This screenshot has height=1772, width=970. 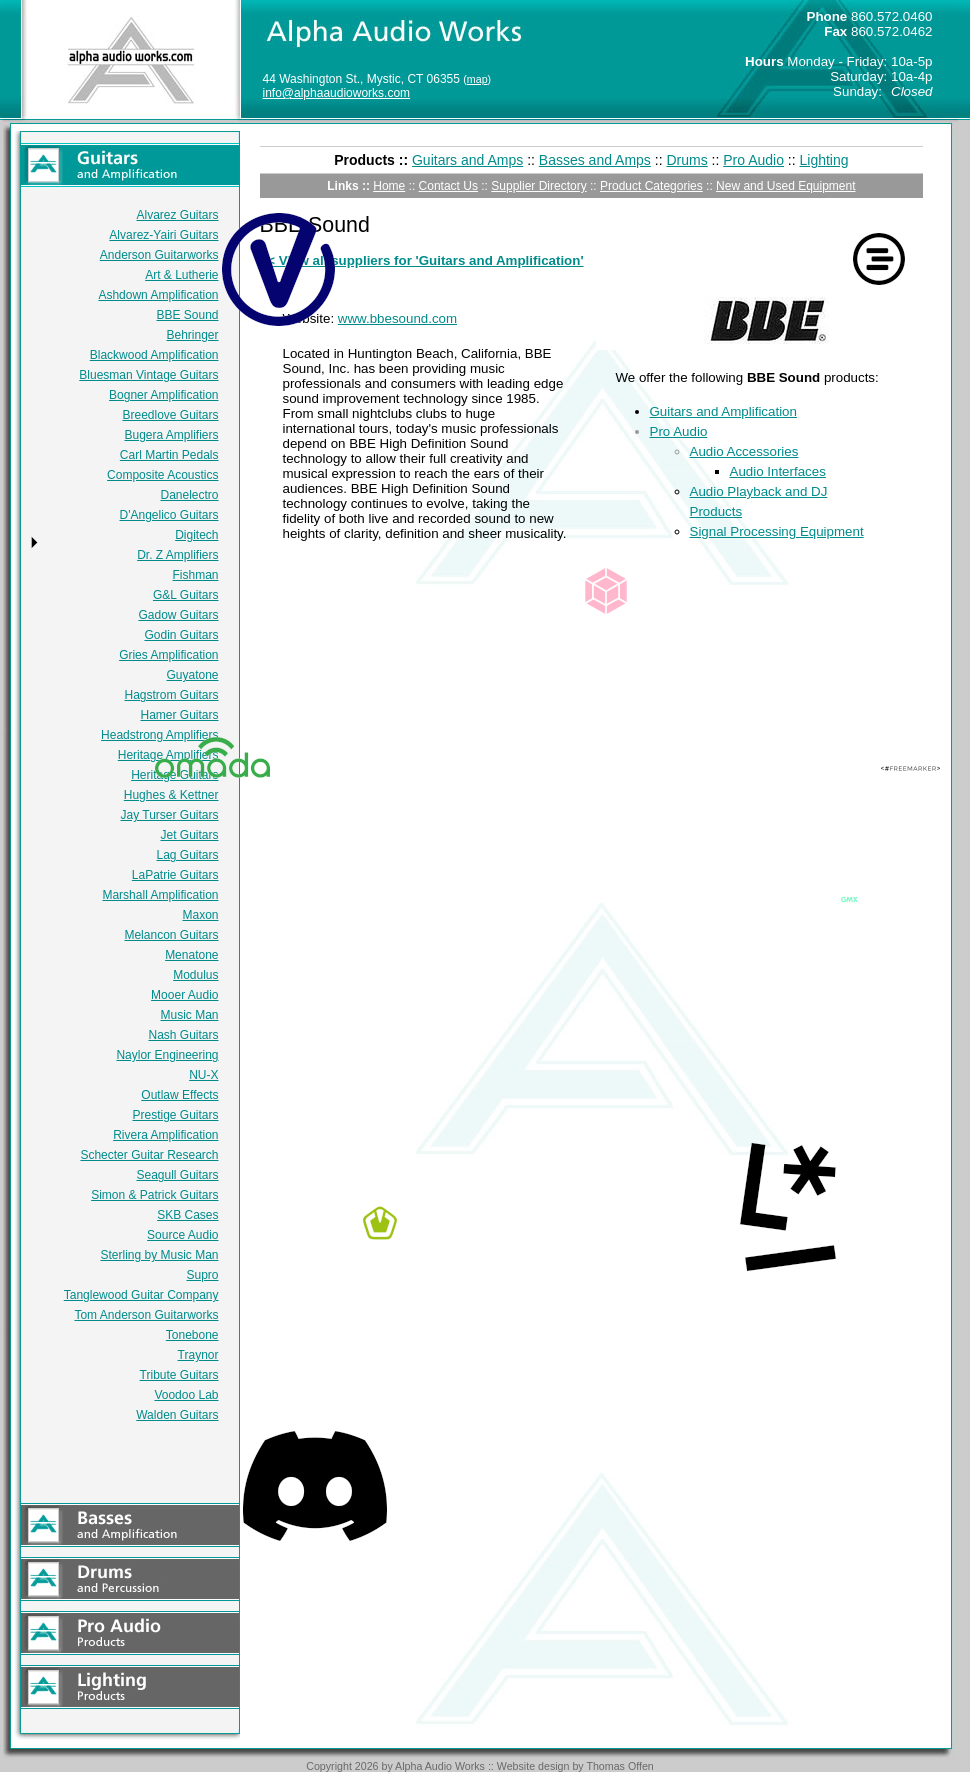 I want to click on expand a collapsed menu or section, so click(x=34, y=542).